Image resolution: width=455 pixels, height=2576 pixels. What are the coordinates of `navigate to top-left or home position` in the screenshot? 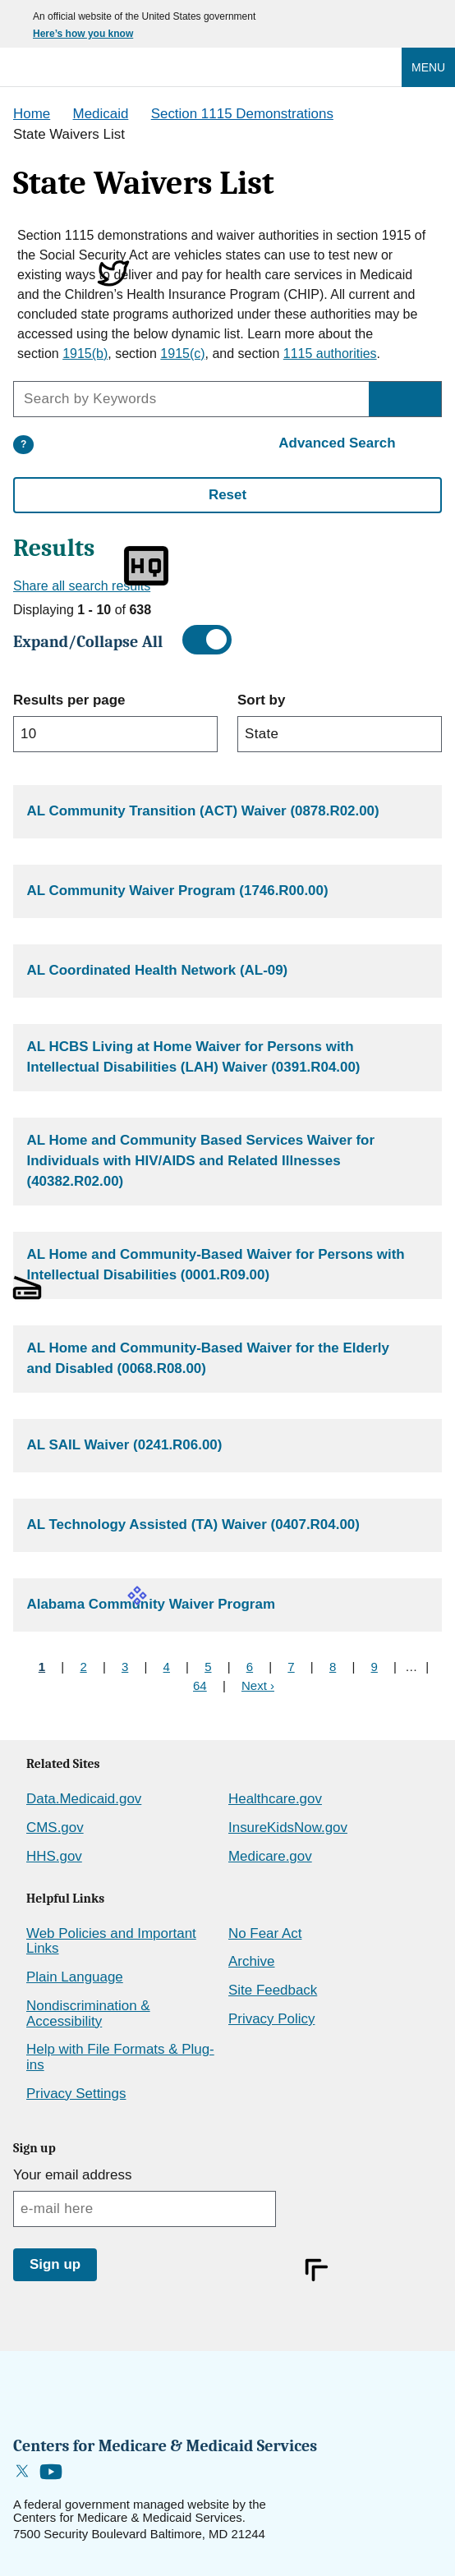 It's located at (315, 2268).